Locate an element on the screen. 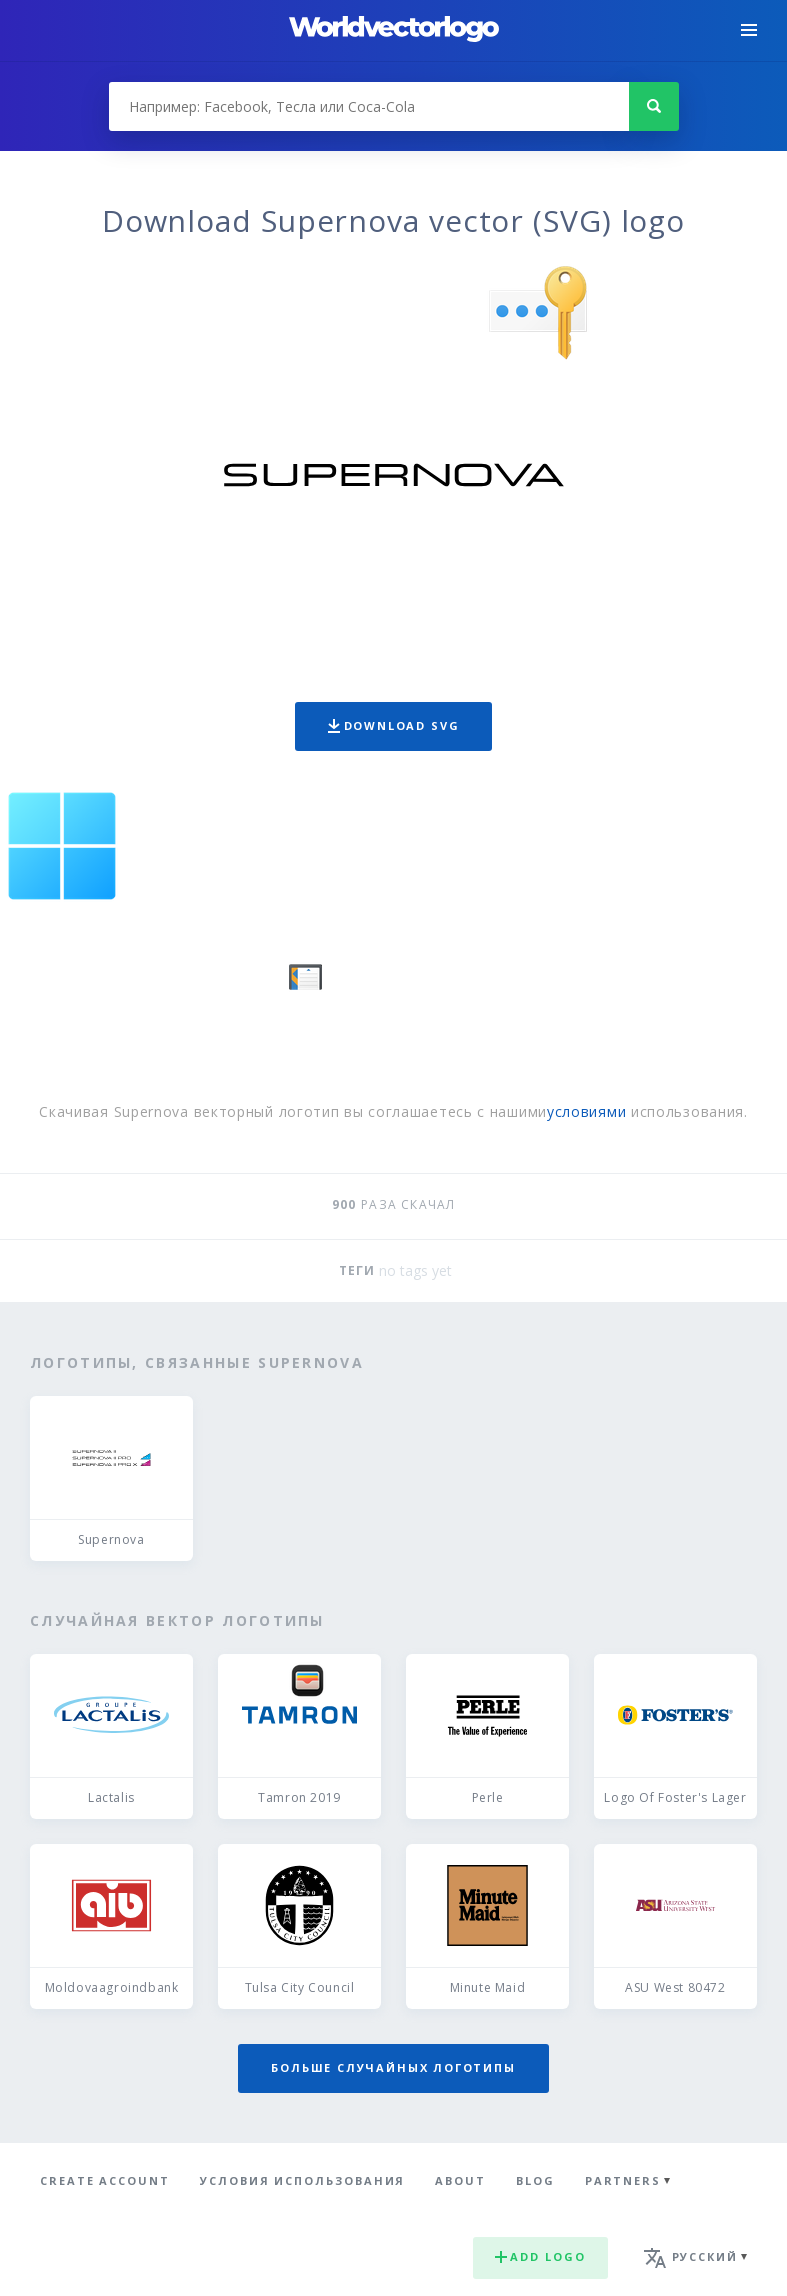 The height and width of the screenshot is (2296, 787). open apple wallet app is located at coordinates (307, 1680).